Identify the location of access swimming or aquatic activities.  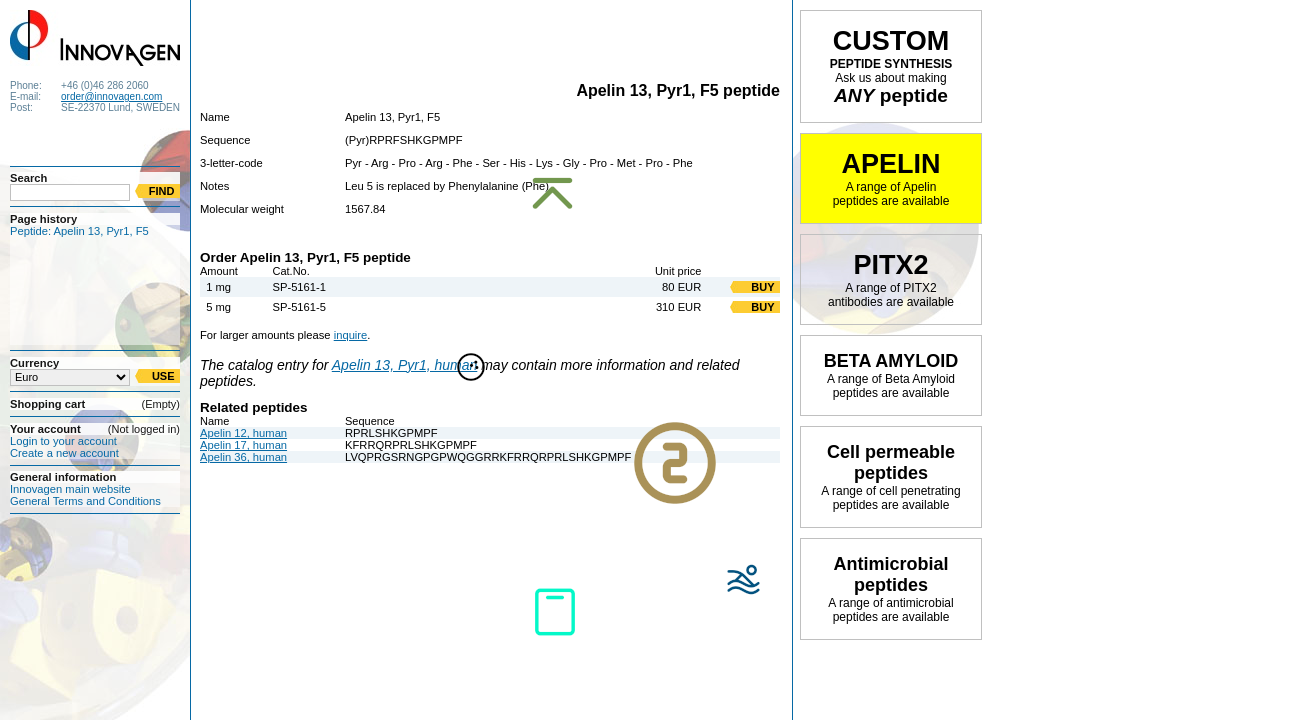
(743, 579).